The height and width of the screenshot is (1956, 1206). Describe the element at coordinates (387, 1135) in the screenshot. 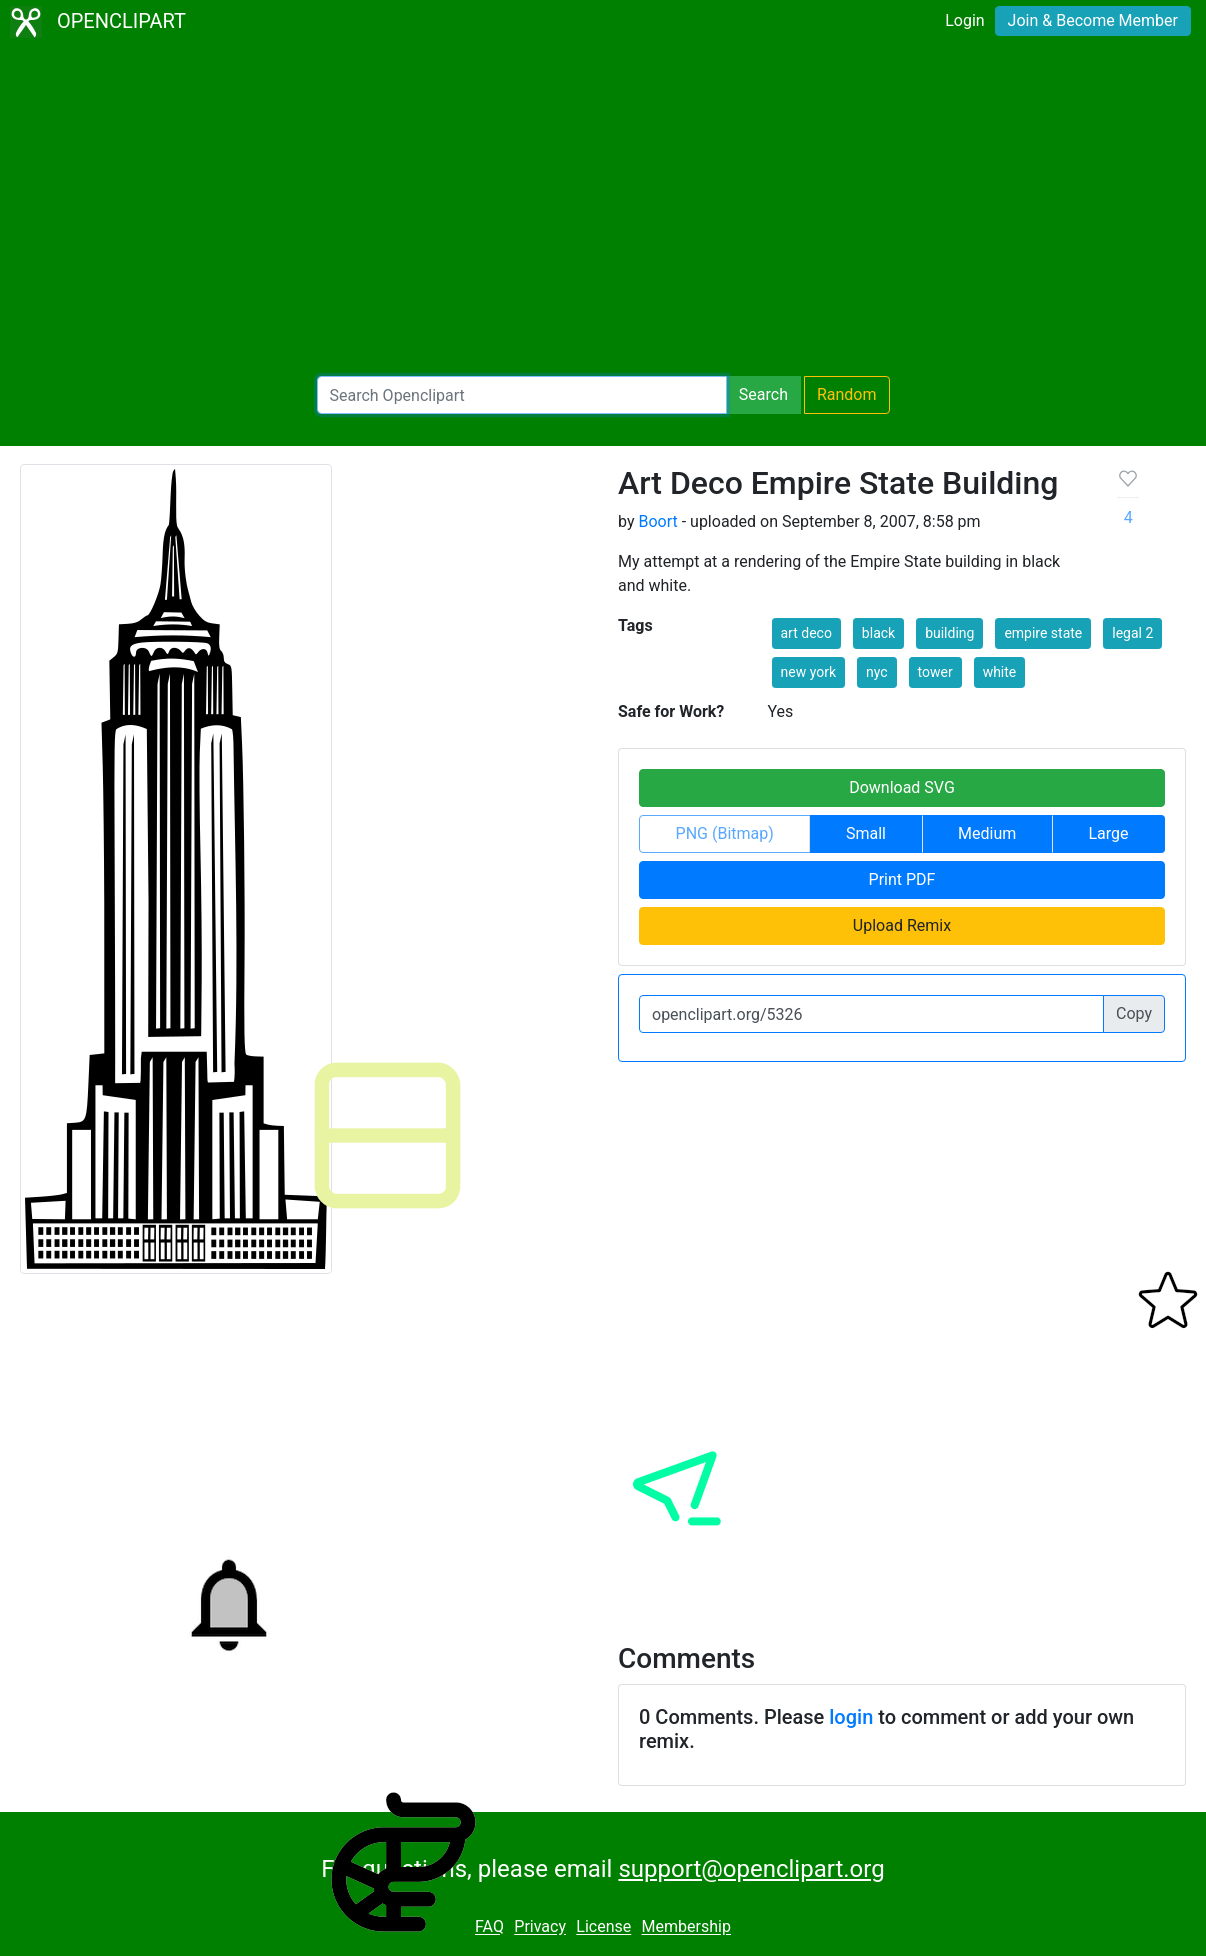

I see `switch to two-row layout view` at that location.